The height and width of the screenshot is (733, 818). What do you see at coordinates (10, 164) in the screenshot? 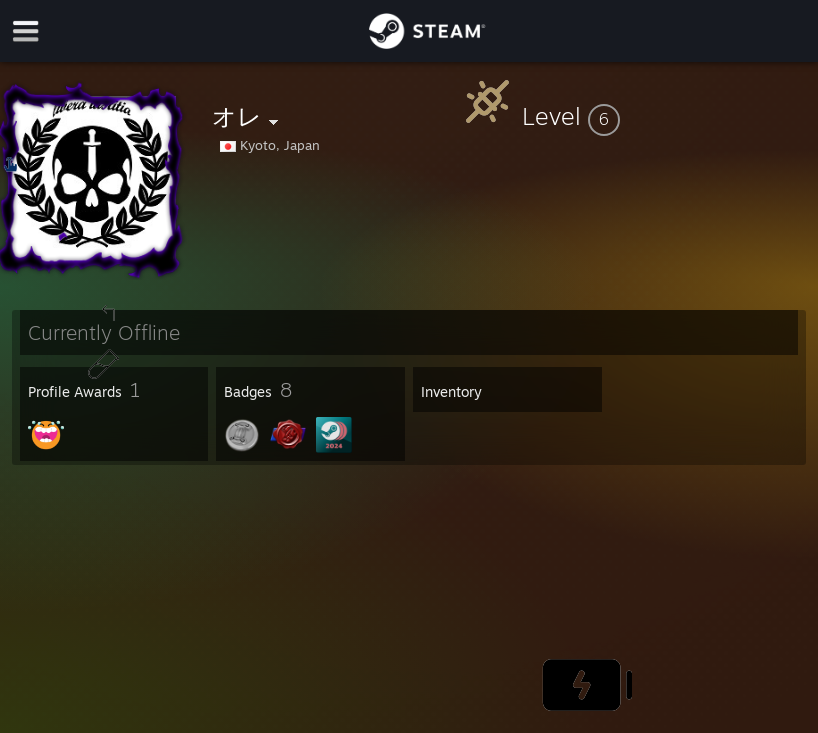
I see `tap to interact with an element` at bounding box center [10, 164].